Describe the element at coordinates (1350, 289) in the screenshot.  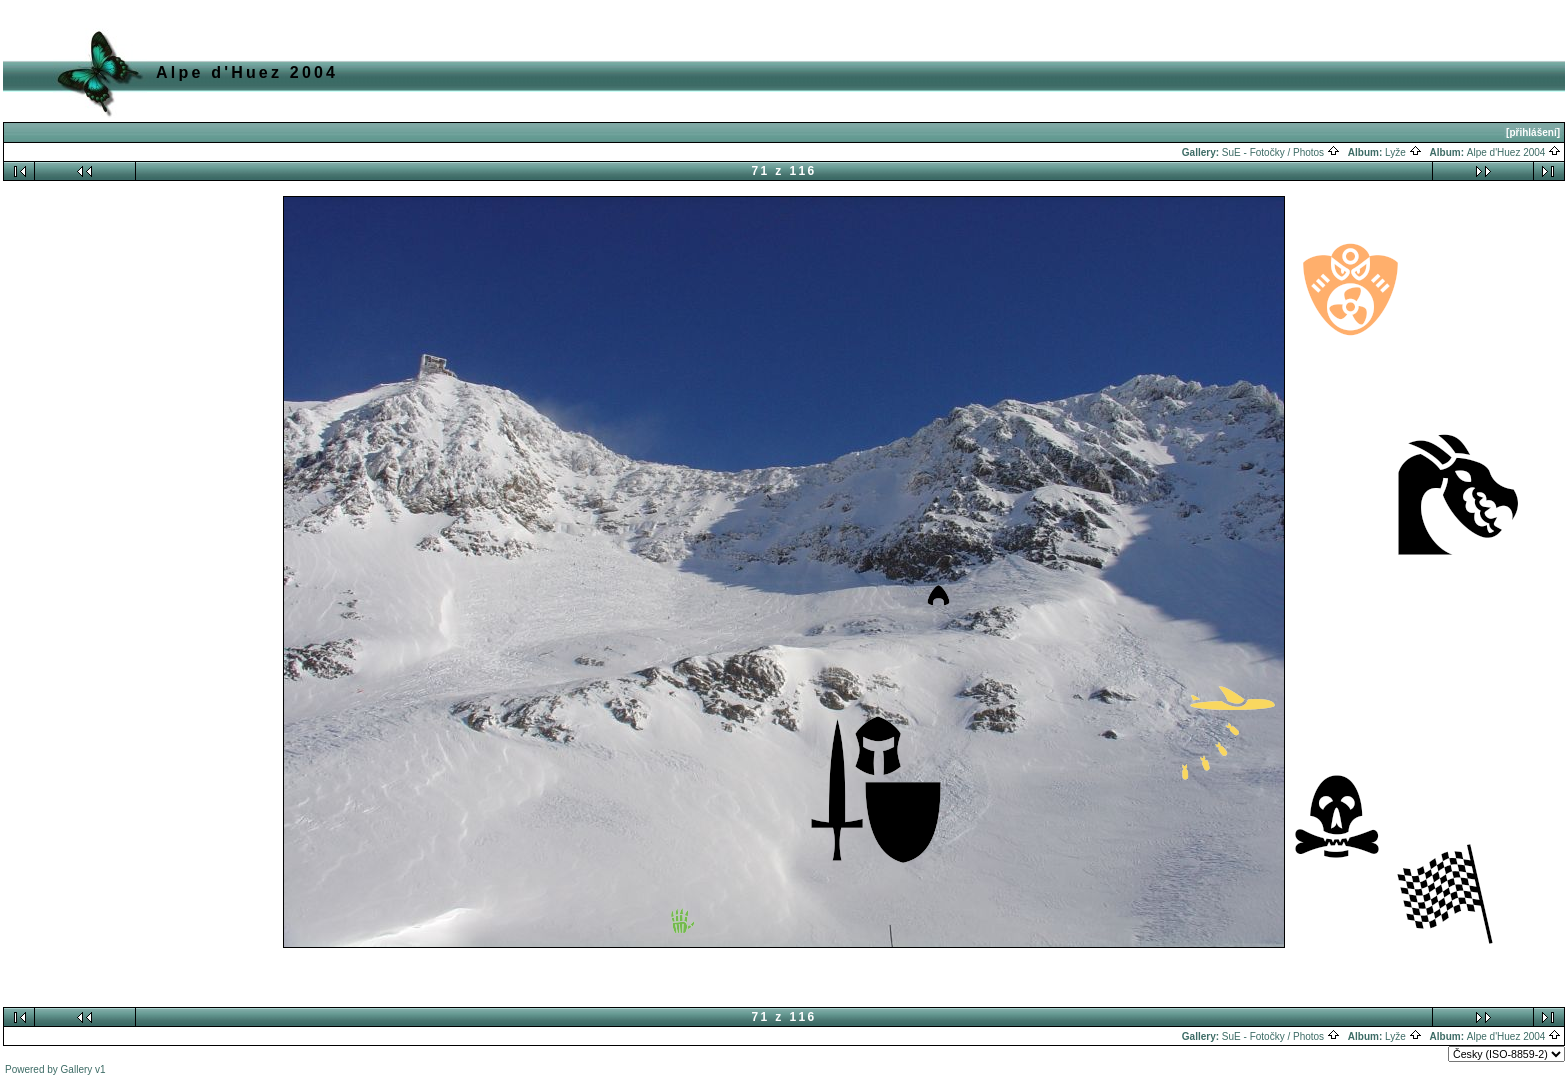
I see `select the air man character` at that location.